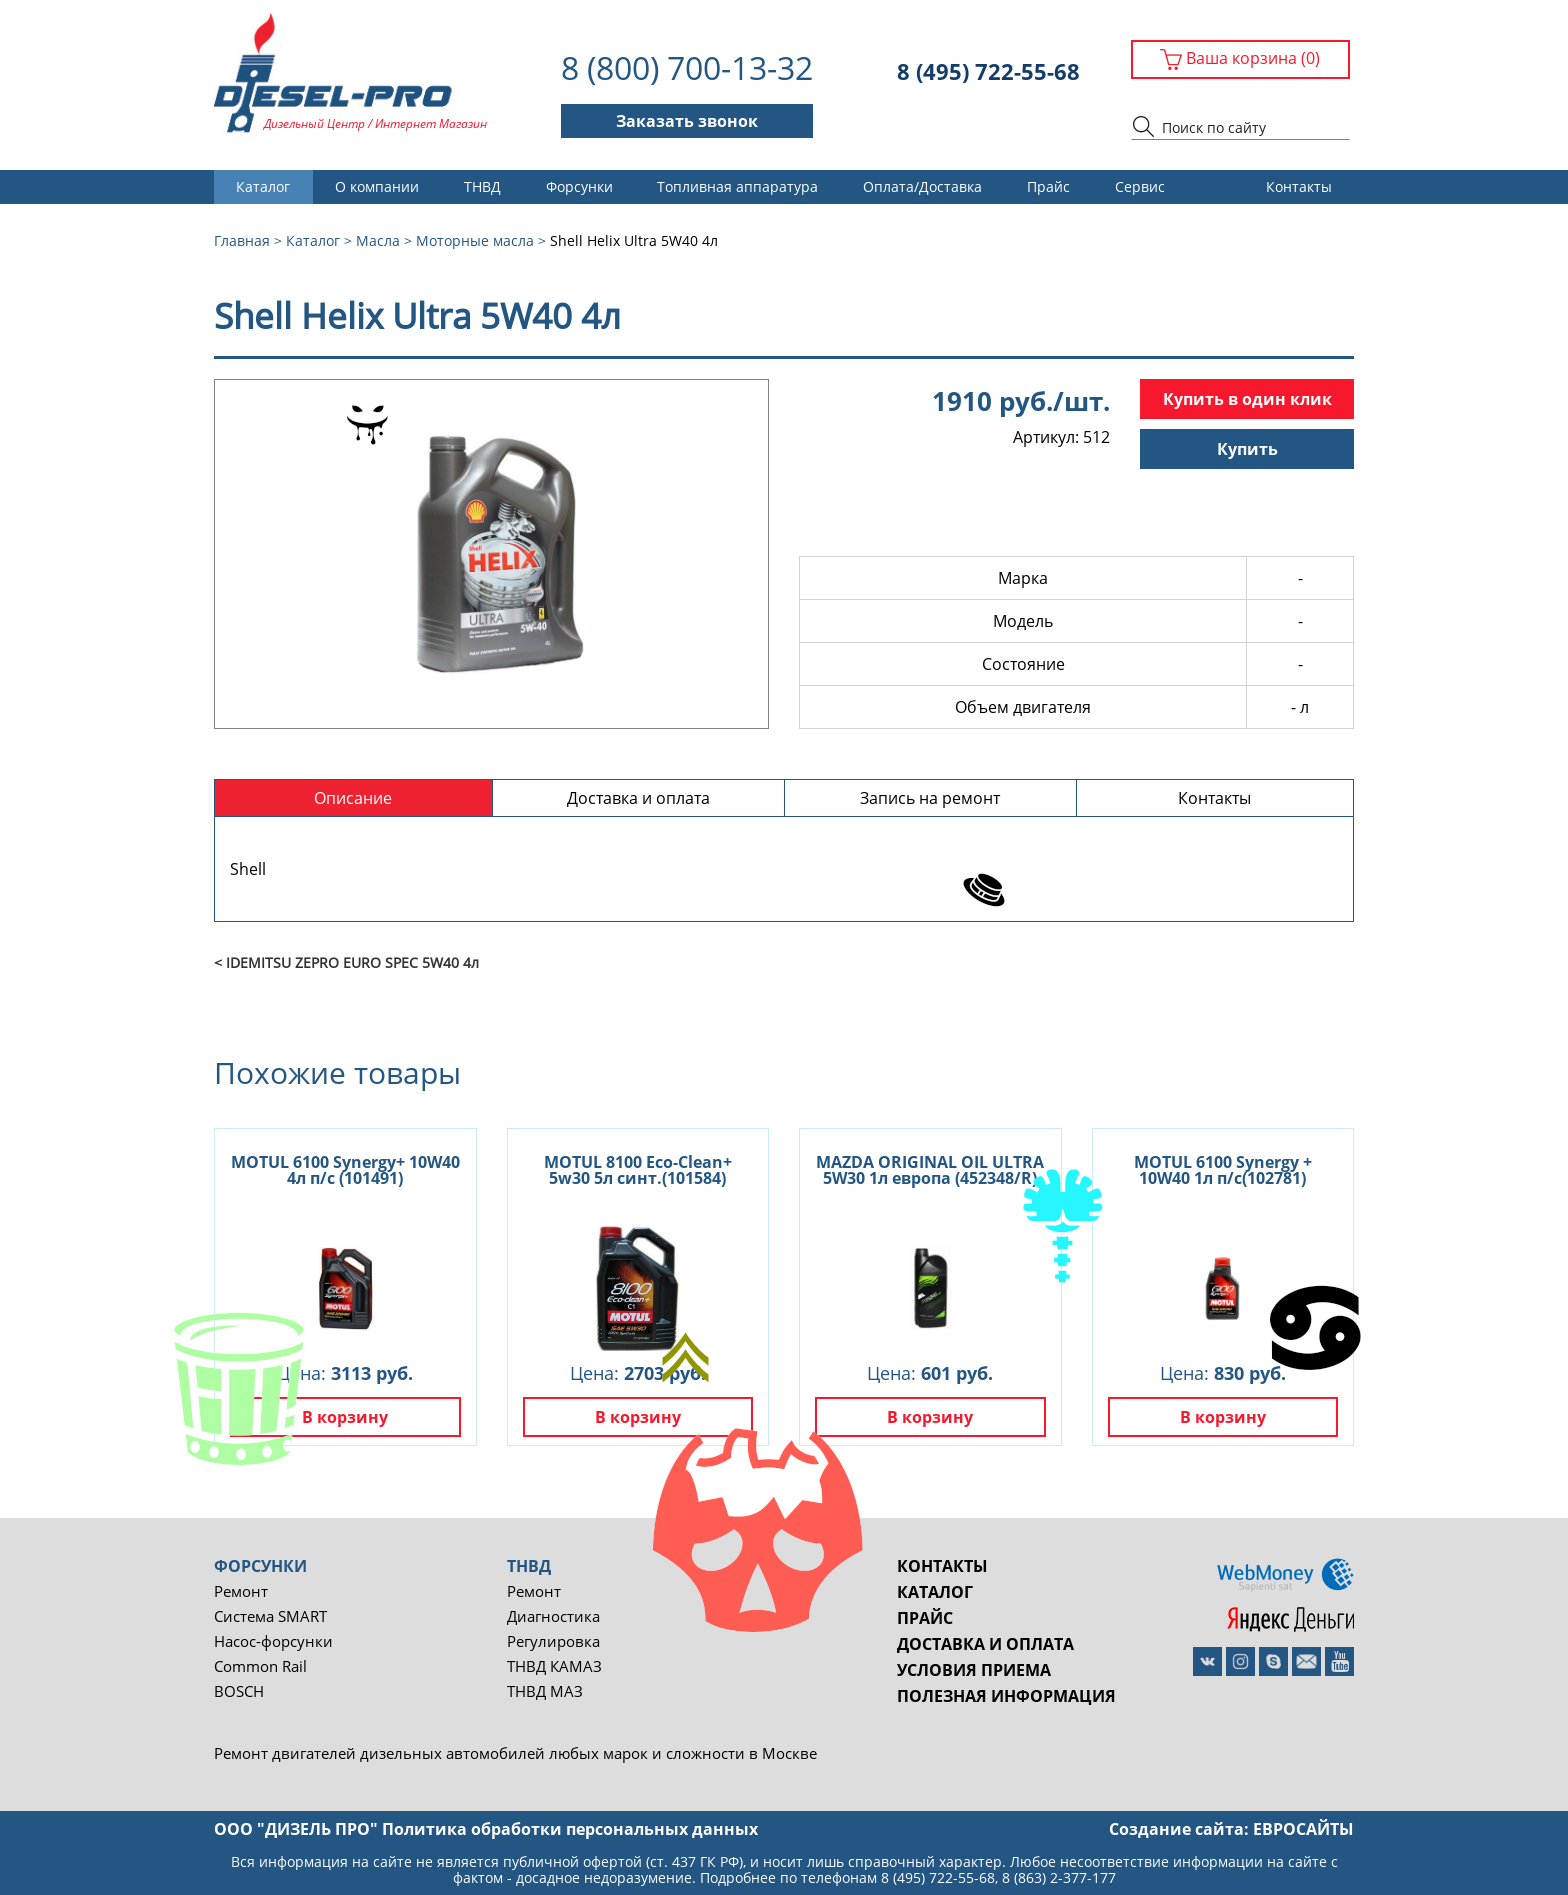 The width and height of the screenshot is (1568, 1895). What do you see at coordinates (1063, 1226) in the screenshot?
I see `access neuroscience or brain-related content` at bounding box center [1063, 1226].